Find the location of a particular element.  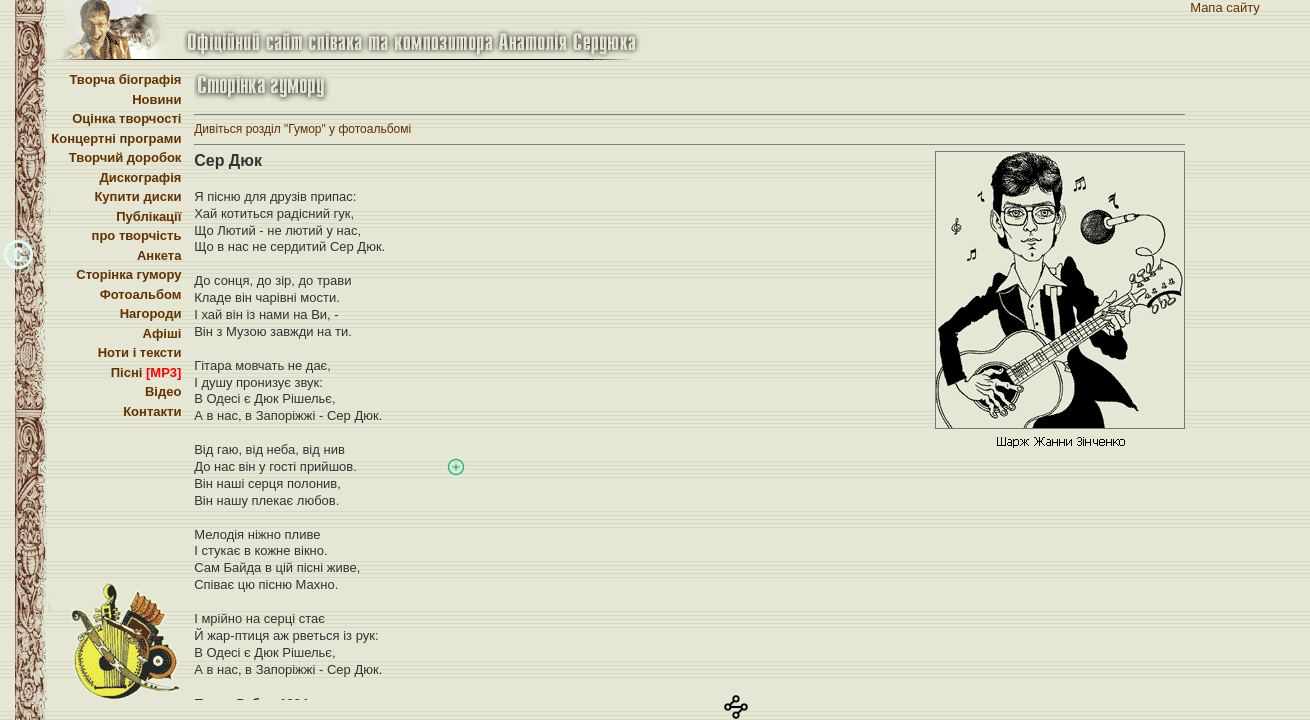

add a new item is located at coordinates (456, 467).